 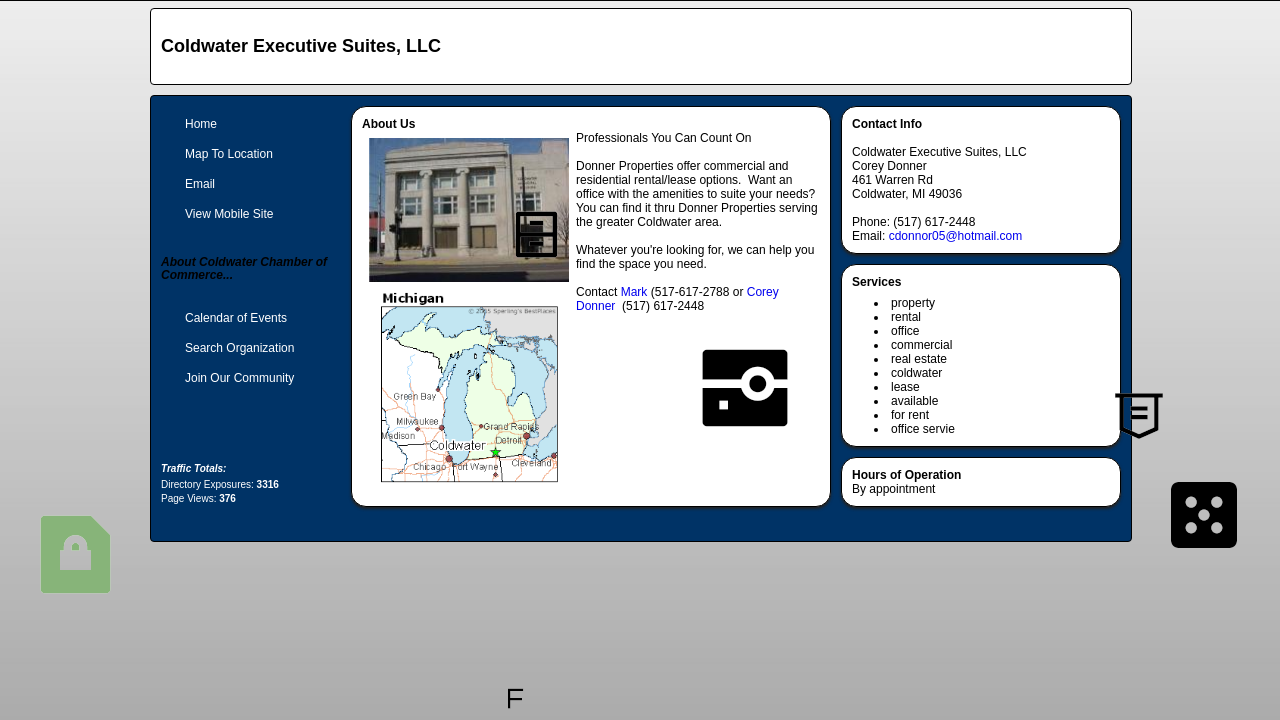 I want to click on switch to monospace font, so click(x=515, y=698).